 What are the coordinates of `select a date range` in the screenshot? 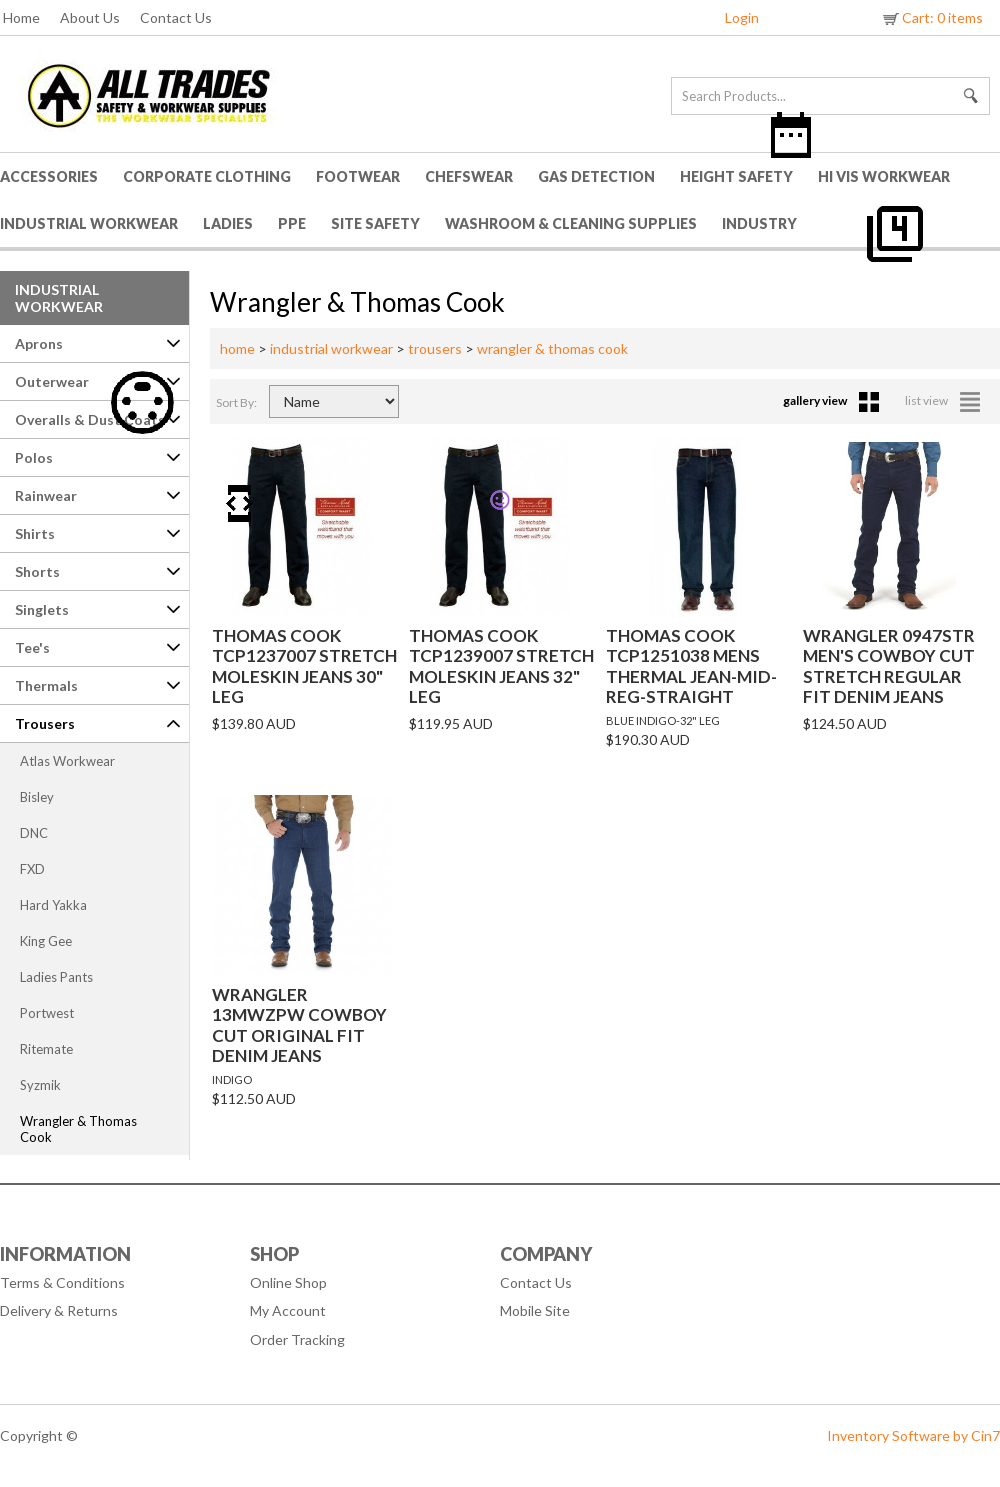 It's located at (791, 135).